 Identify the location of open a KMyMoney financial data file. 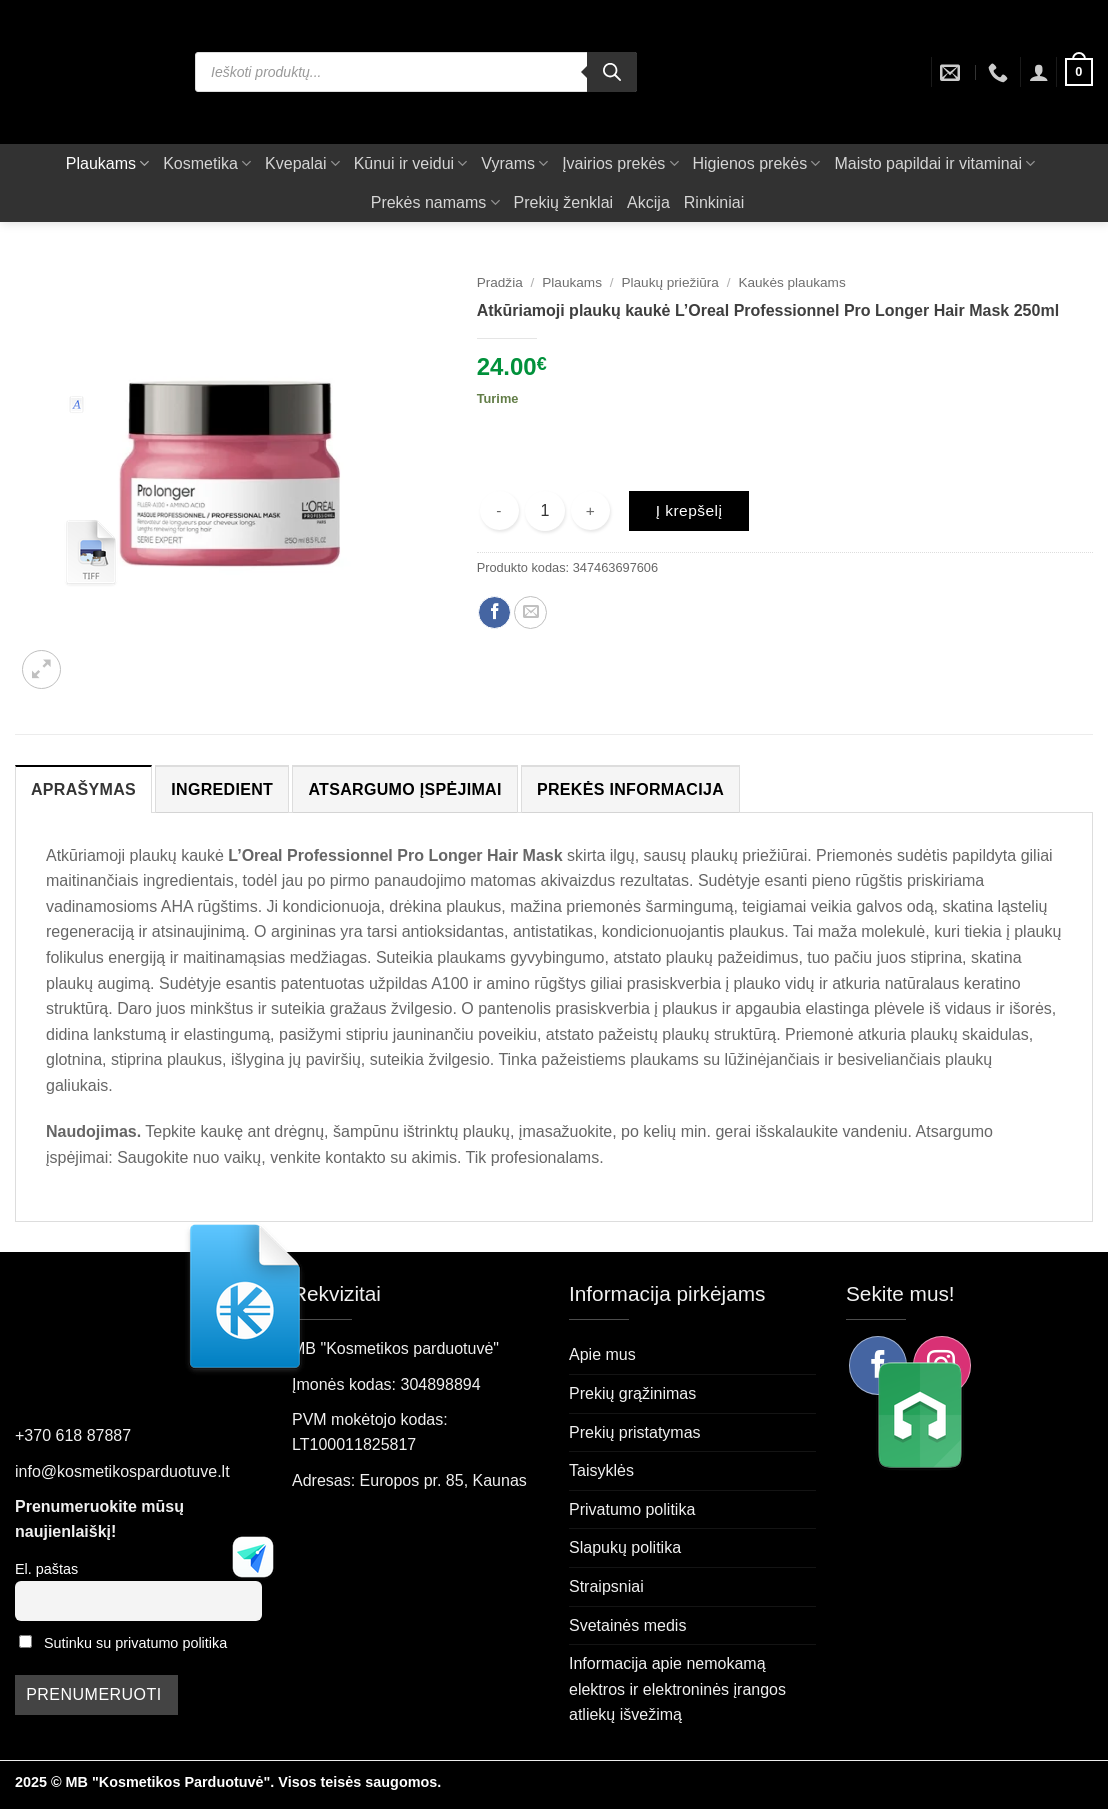
(245, 1299).